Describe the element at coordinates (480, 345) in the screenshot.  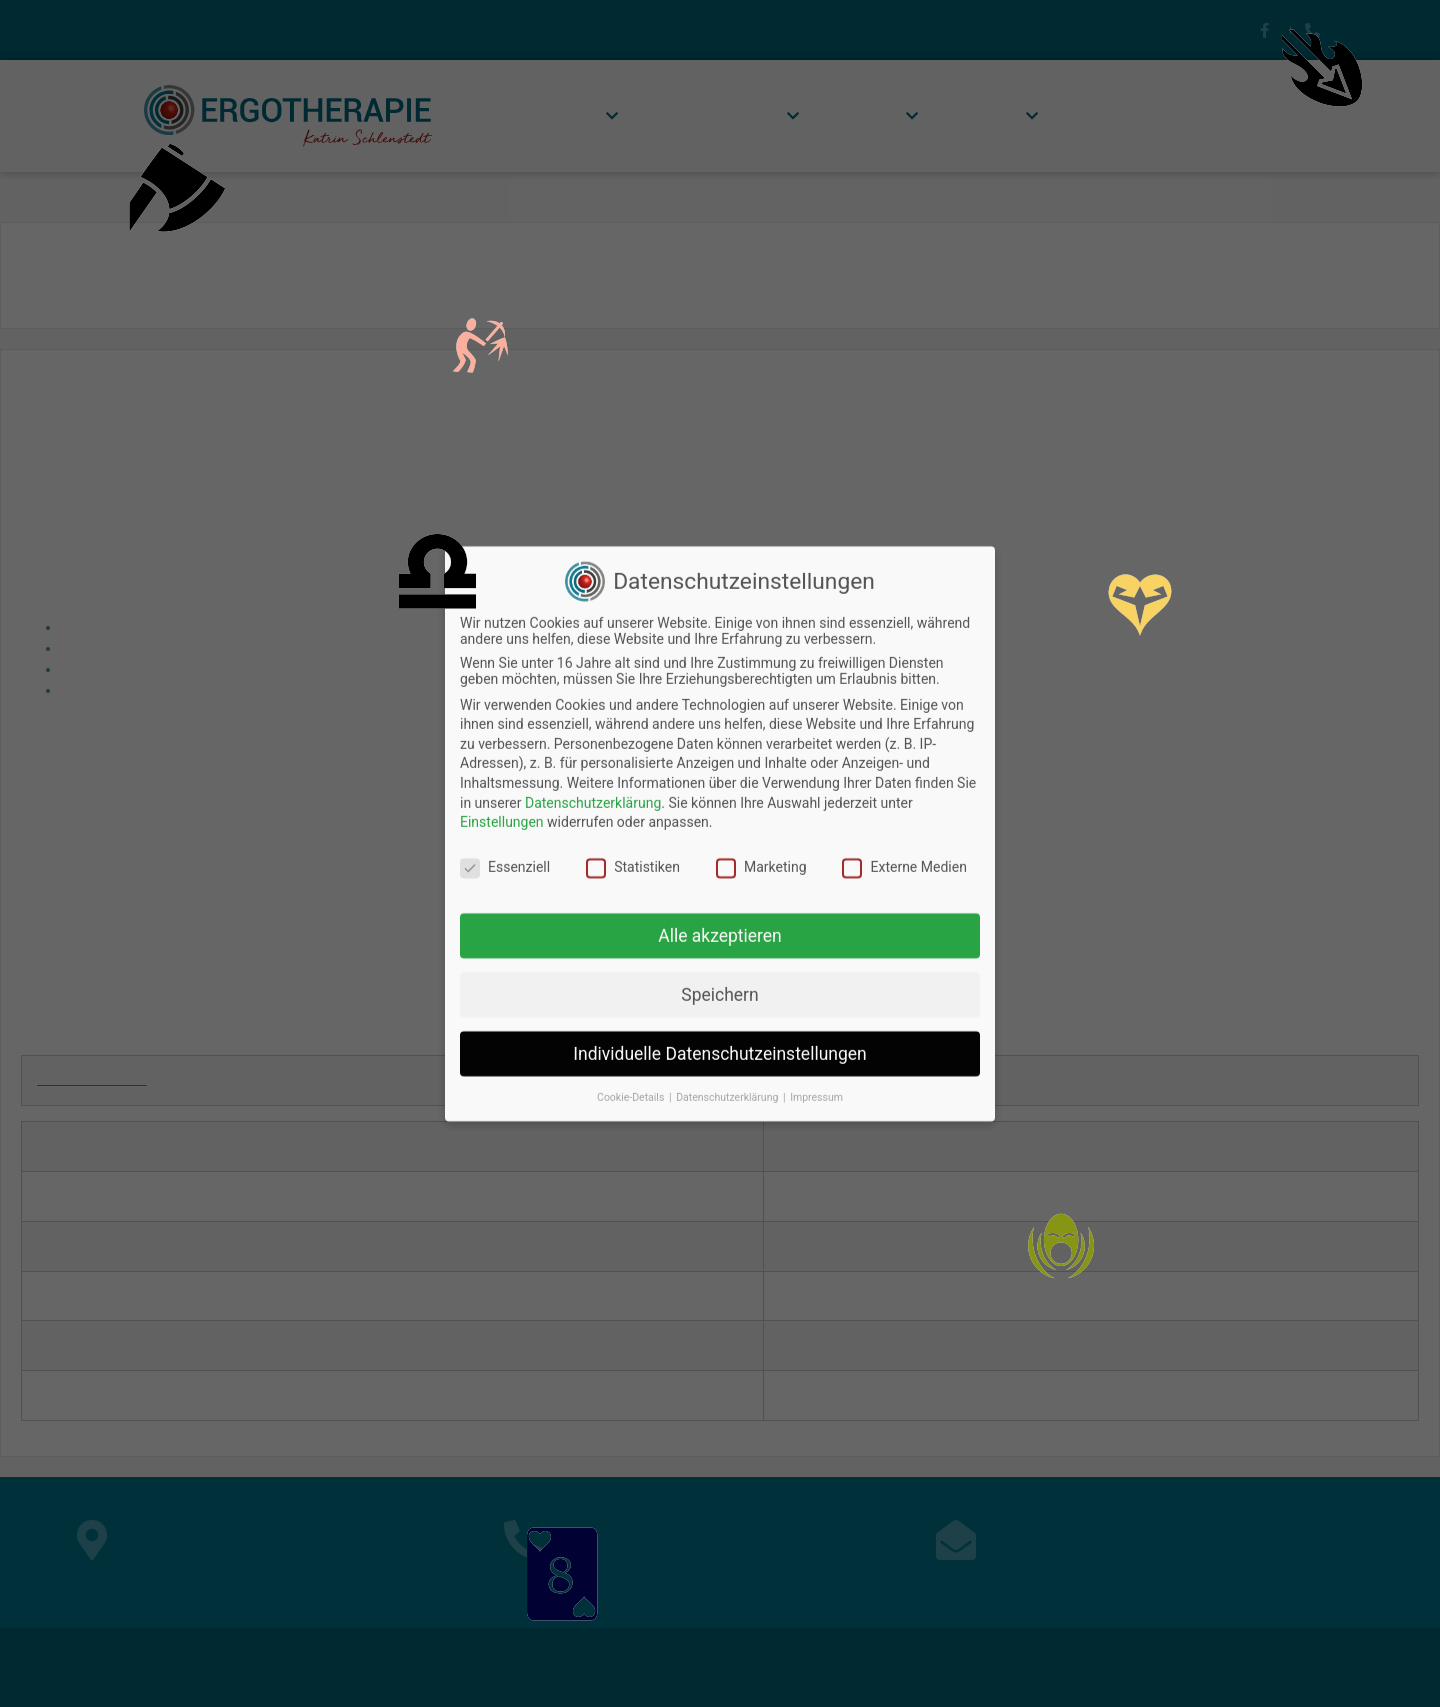
I see `access mining or resource gathering features` at that location.